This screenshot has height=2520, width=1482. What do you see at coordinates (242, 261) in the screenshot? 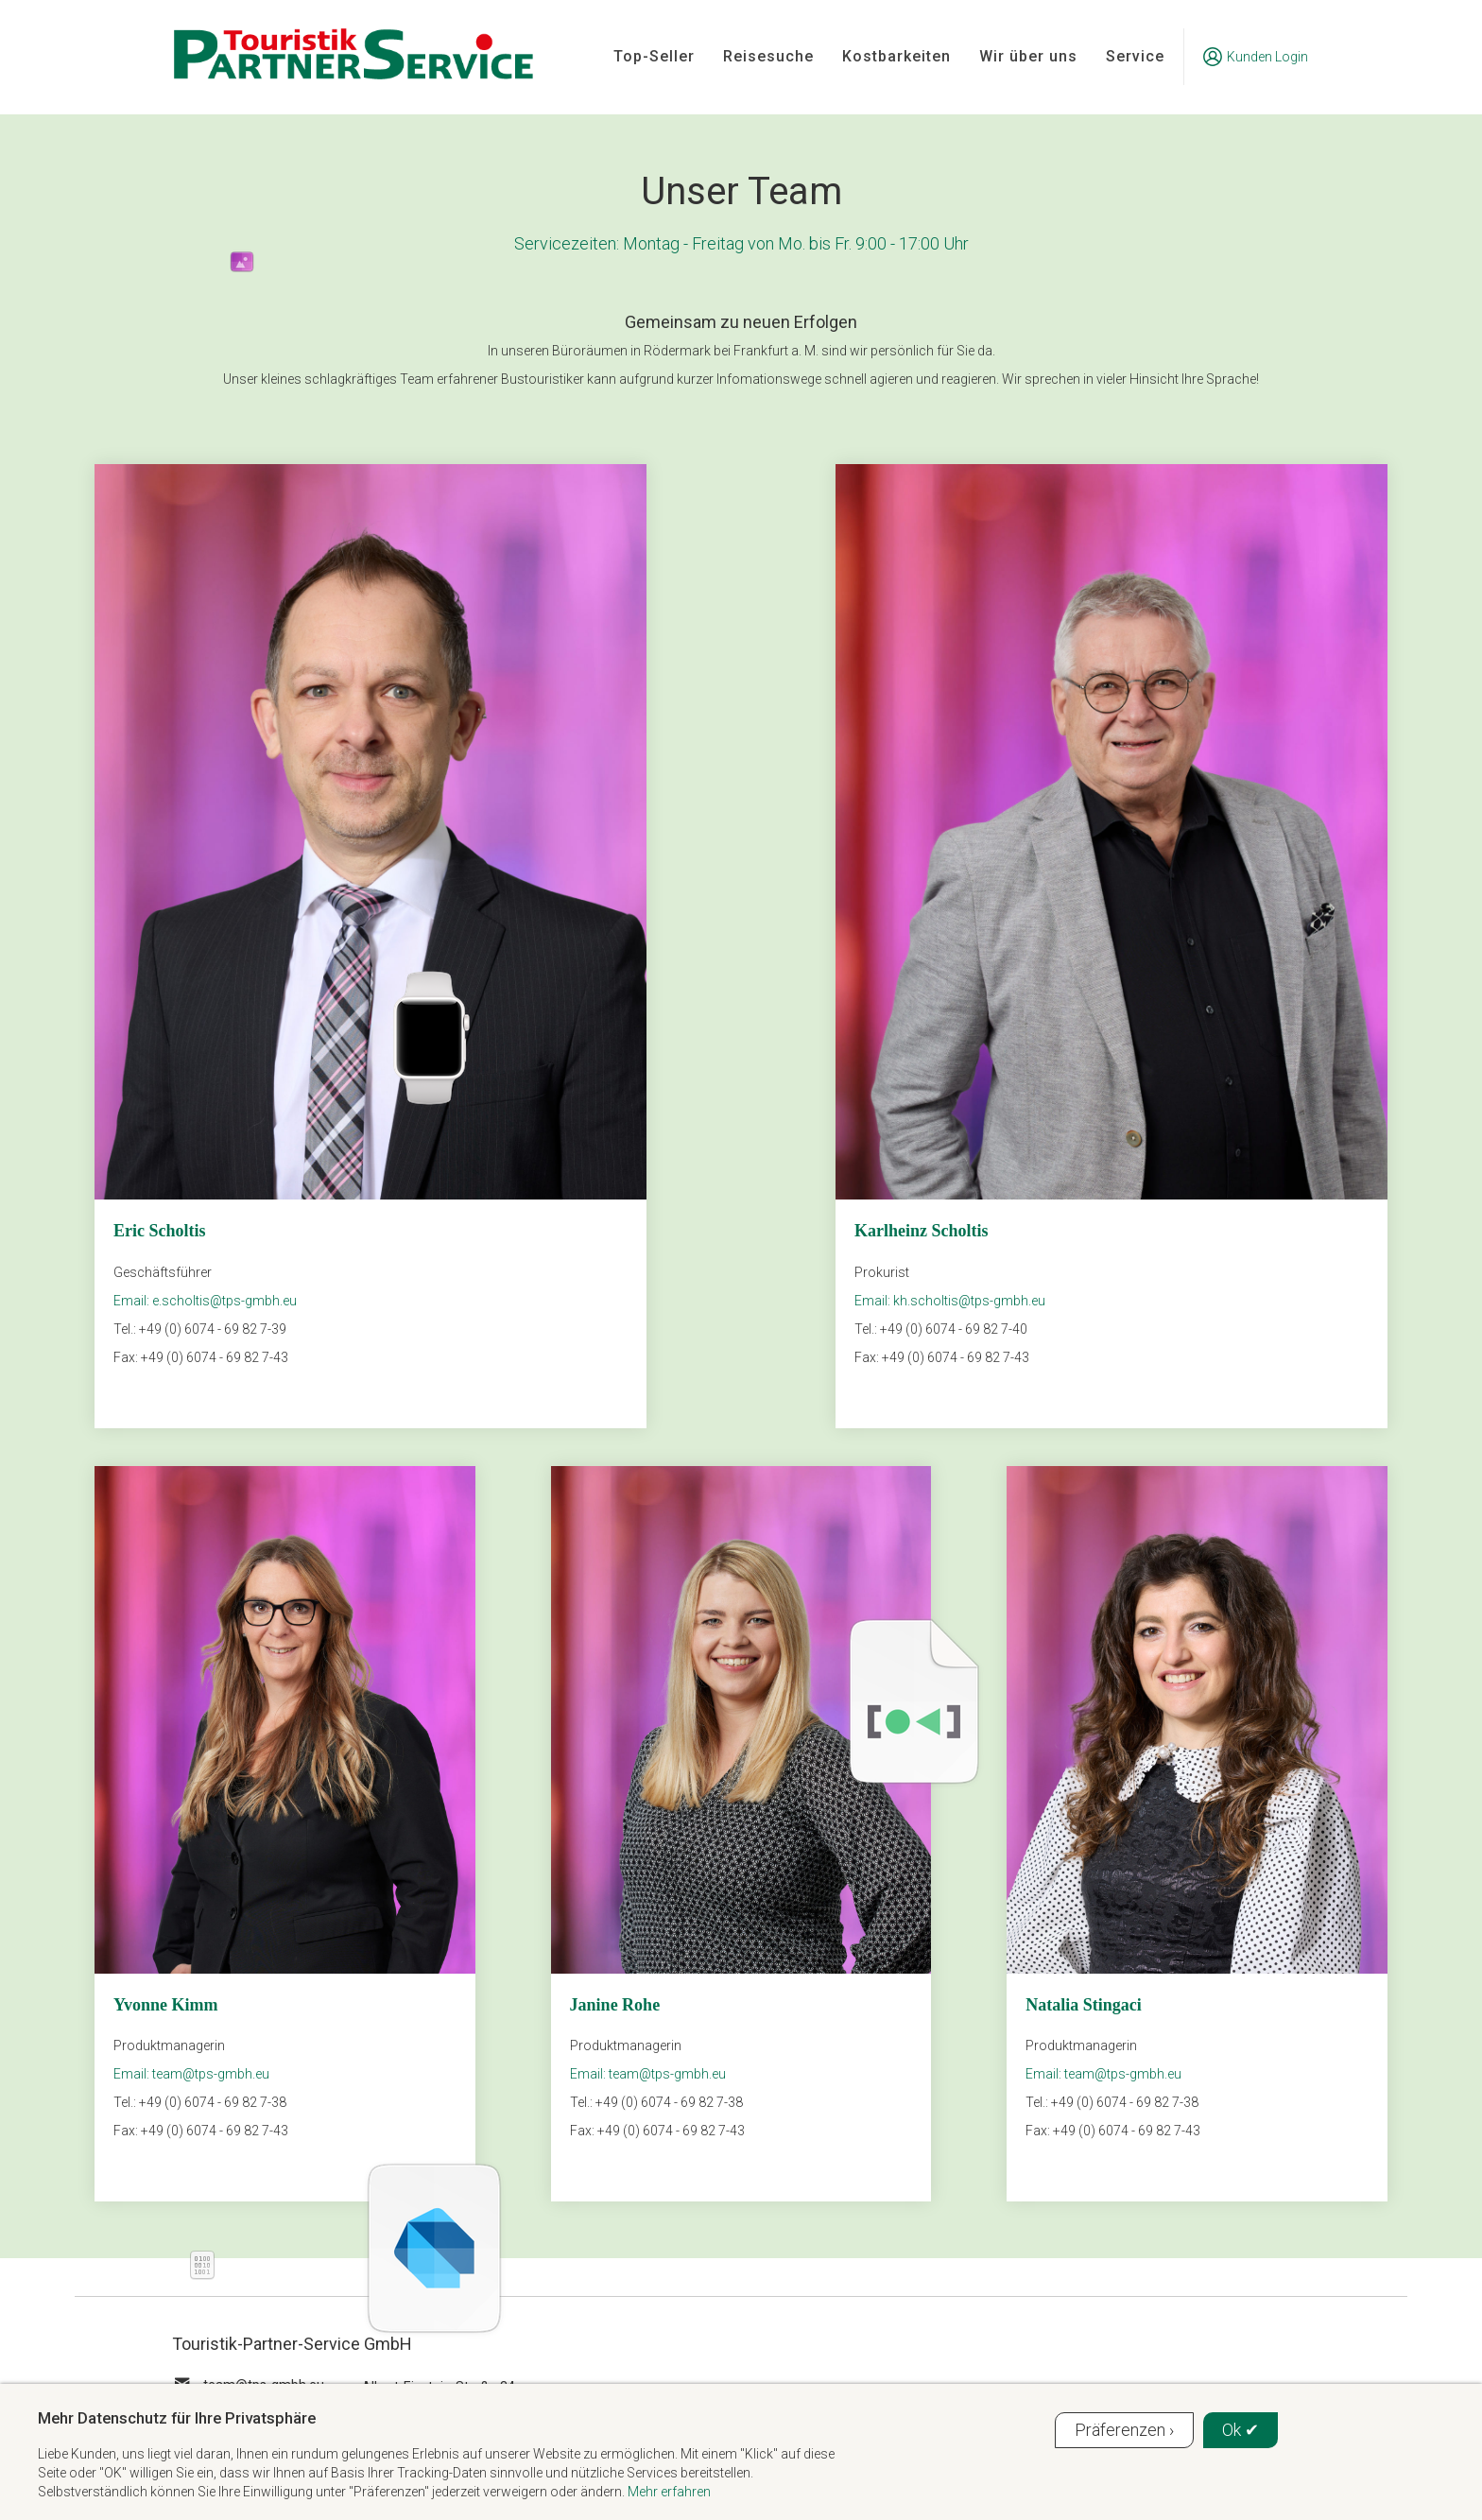
I see `indicates an image file type` at bounding box center [242, 261].